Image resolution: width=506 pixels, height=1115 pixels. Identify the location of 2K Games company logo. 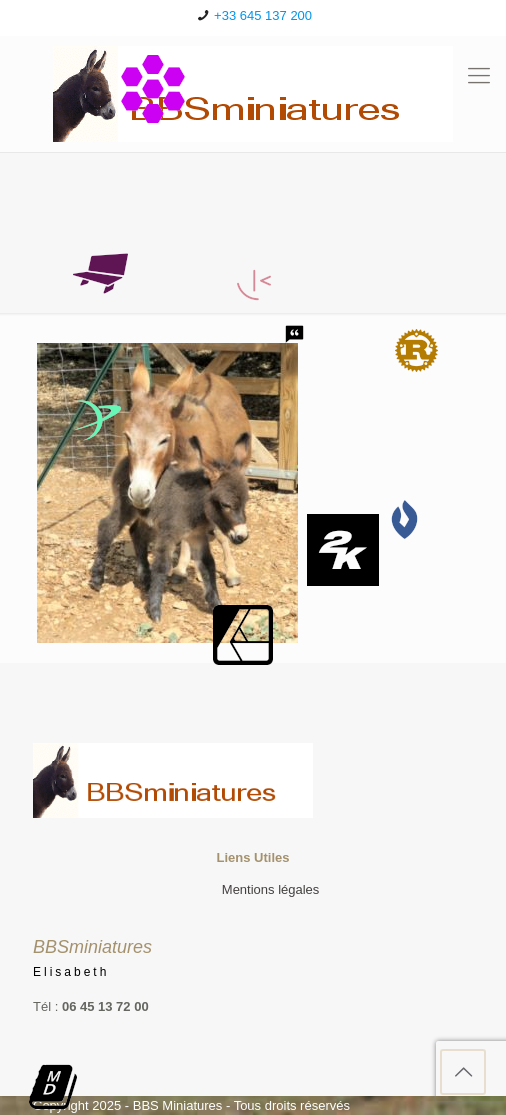
(343, 550).